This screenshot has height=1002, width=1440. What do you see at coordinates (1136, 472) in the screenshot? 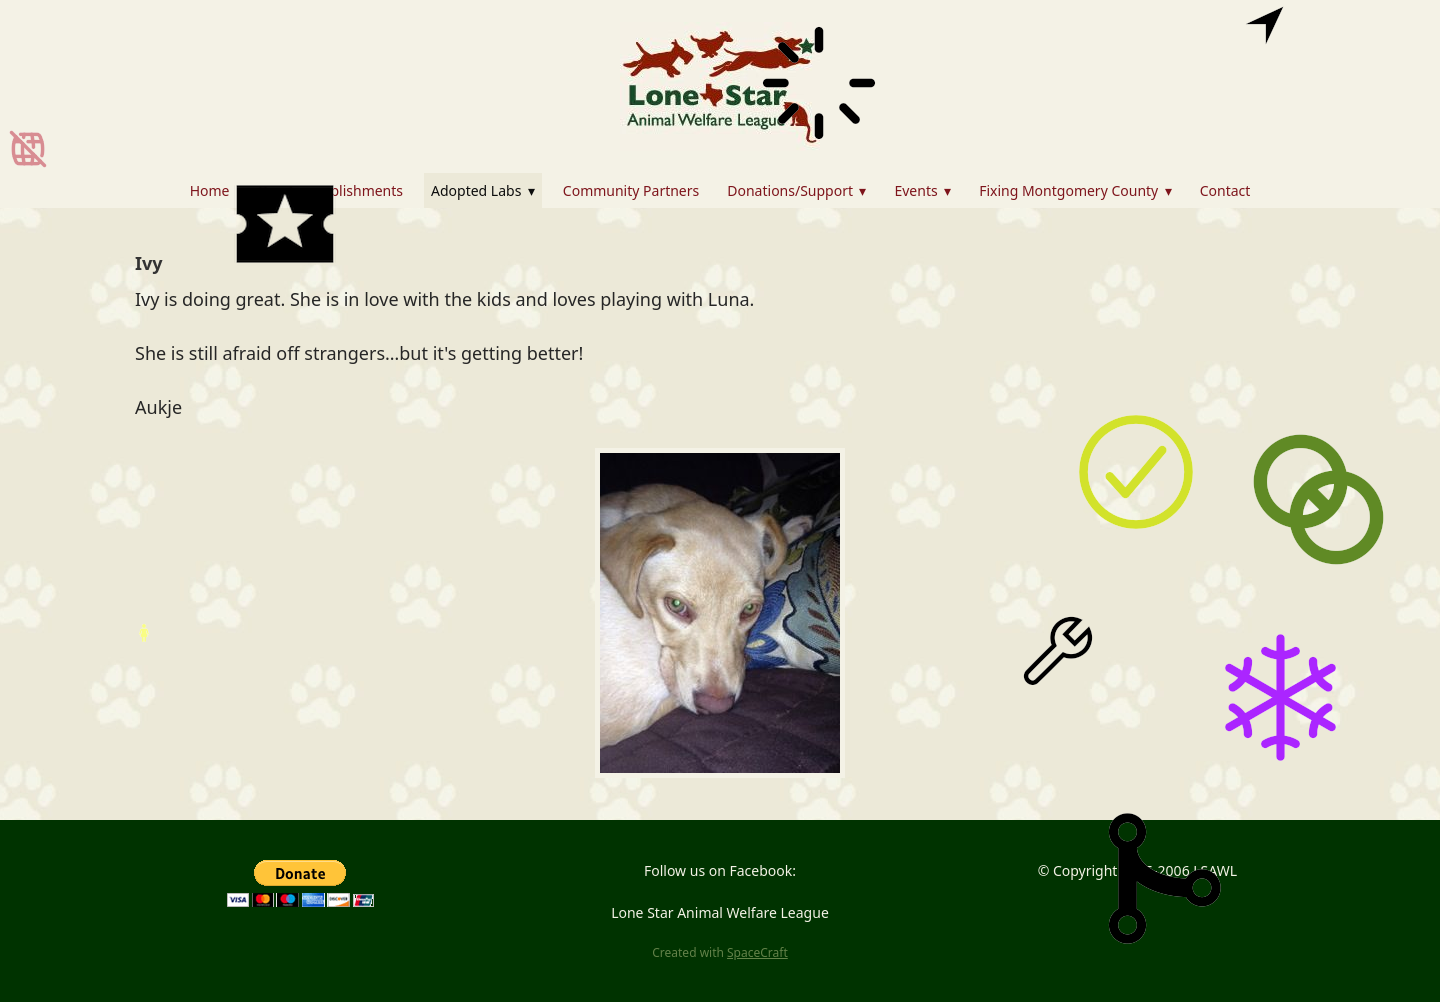
I see `confirms a completed action or task` at bounding box center [1136, 472].